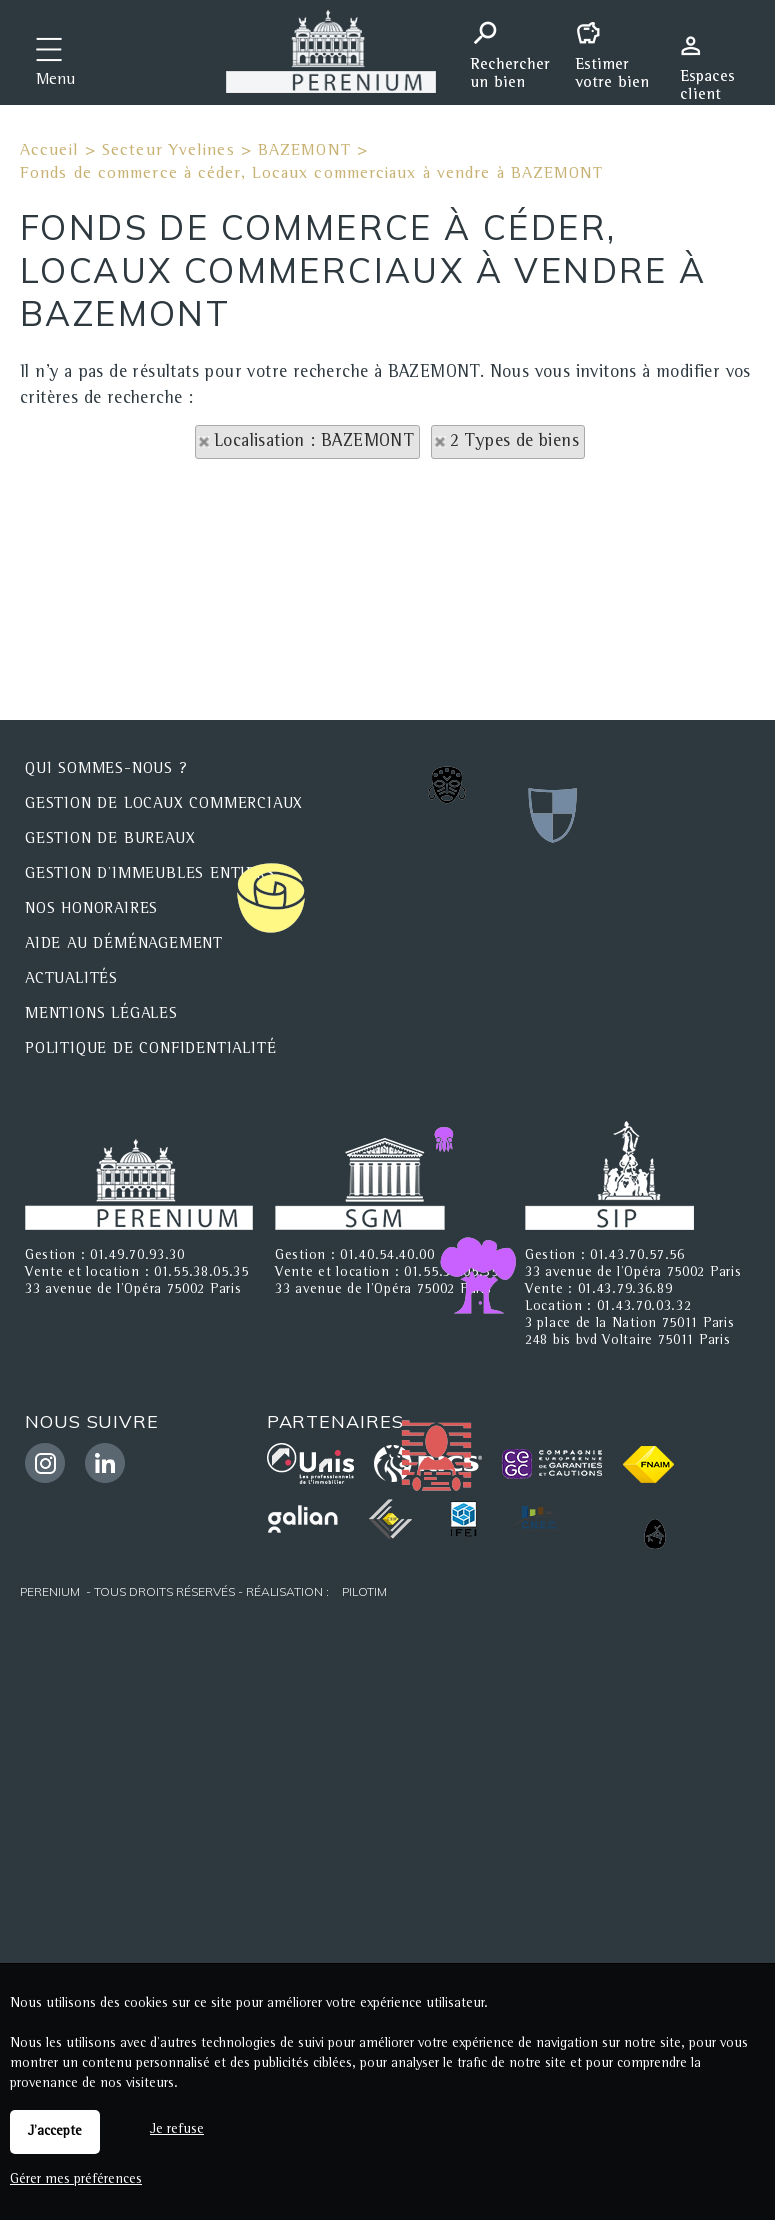  Describe the element at coordinates (655, 1534) in the screenshot. I see `view creature or monster egg details` at that location.